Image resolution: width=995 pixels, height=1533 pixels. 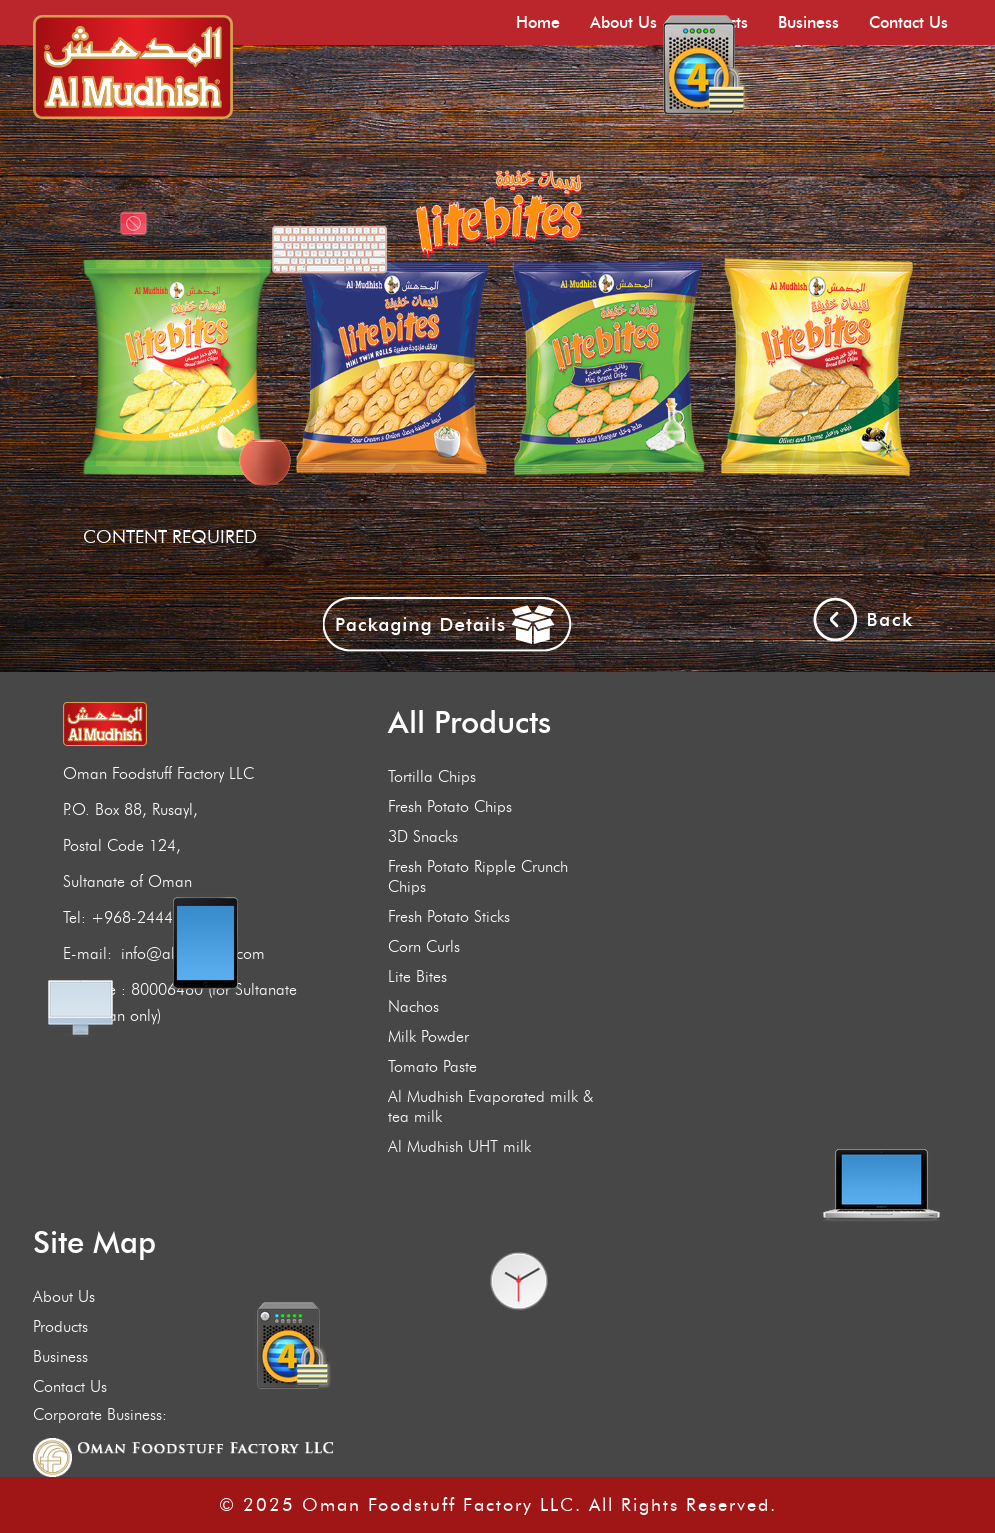 I want to click on HomePod mini smart speaker in orange, so click(x=265, y=467).